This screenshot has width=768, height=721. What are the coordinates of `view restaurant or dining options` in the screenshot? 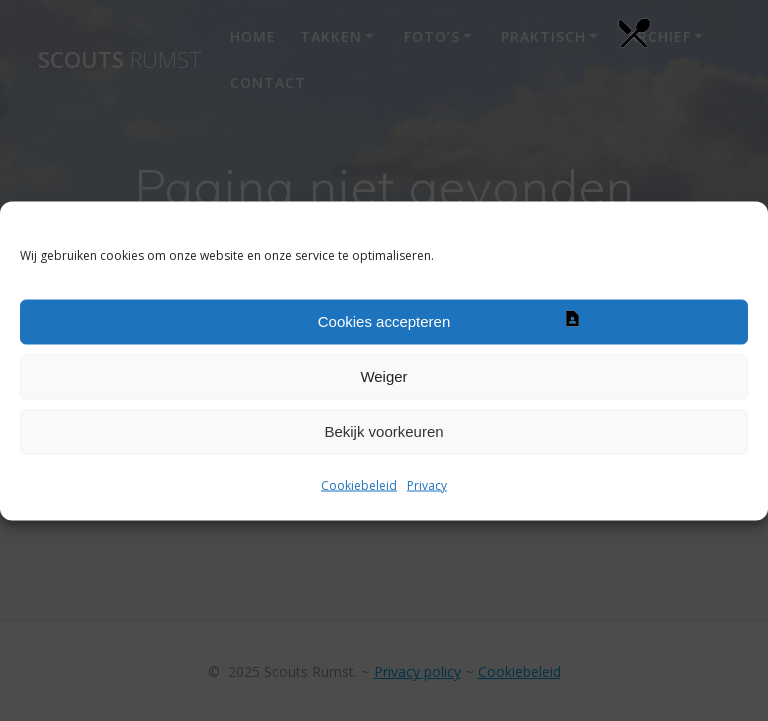 It's located at (634, 33).